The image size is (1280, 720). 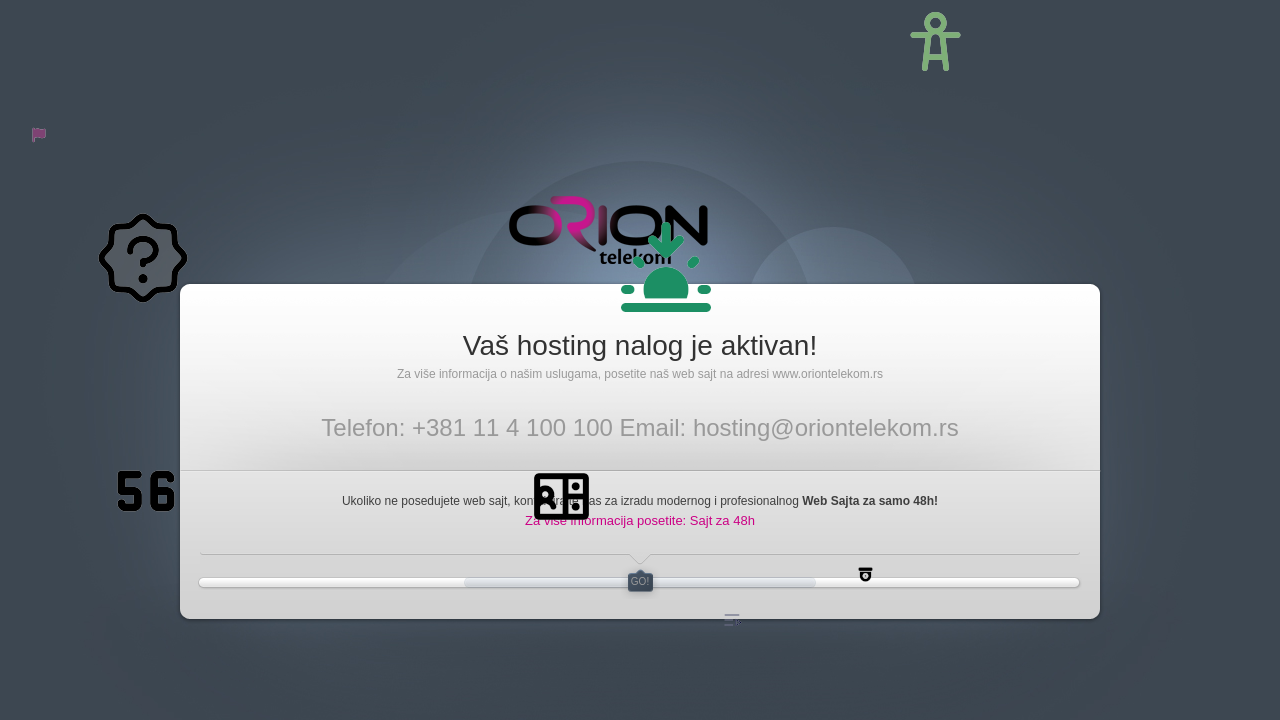 What do you see at coordinates (143, 258) in the screenshot?
I see `access frequently asked questions or help center` at bounding box center [143, 258].